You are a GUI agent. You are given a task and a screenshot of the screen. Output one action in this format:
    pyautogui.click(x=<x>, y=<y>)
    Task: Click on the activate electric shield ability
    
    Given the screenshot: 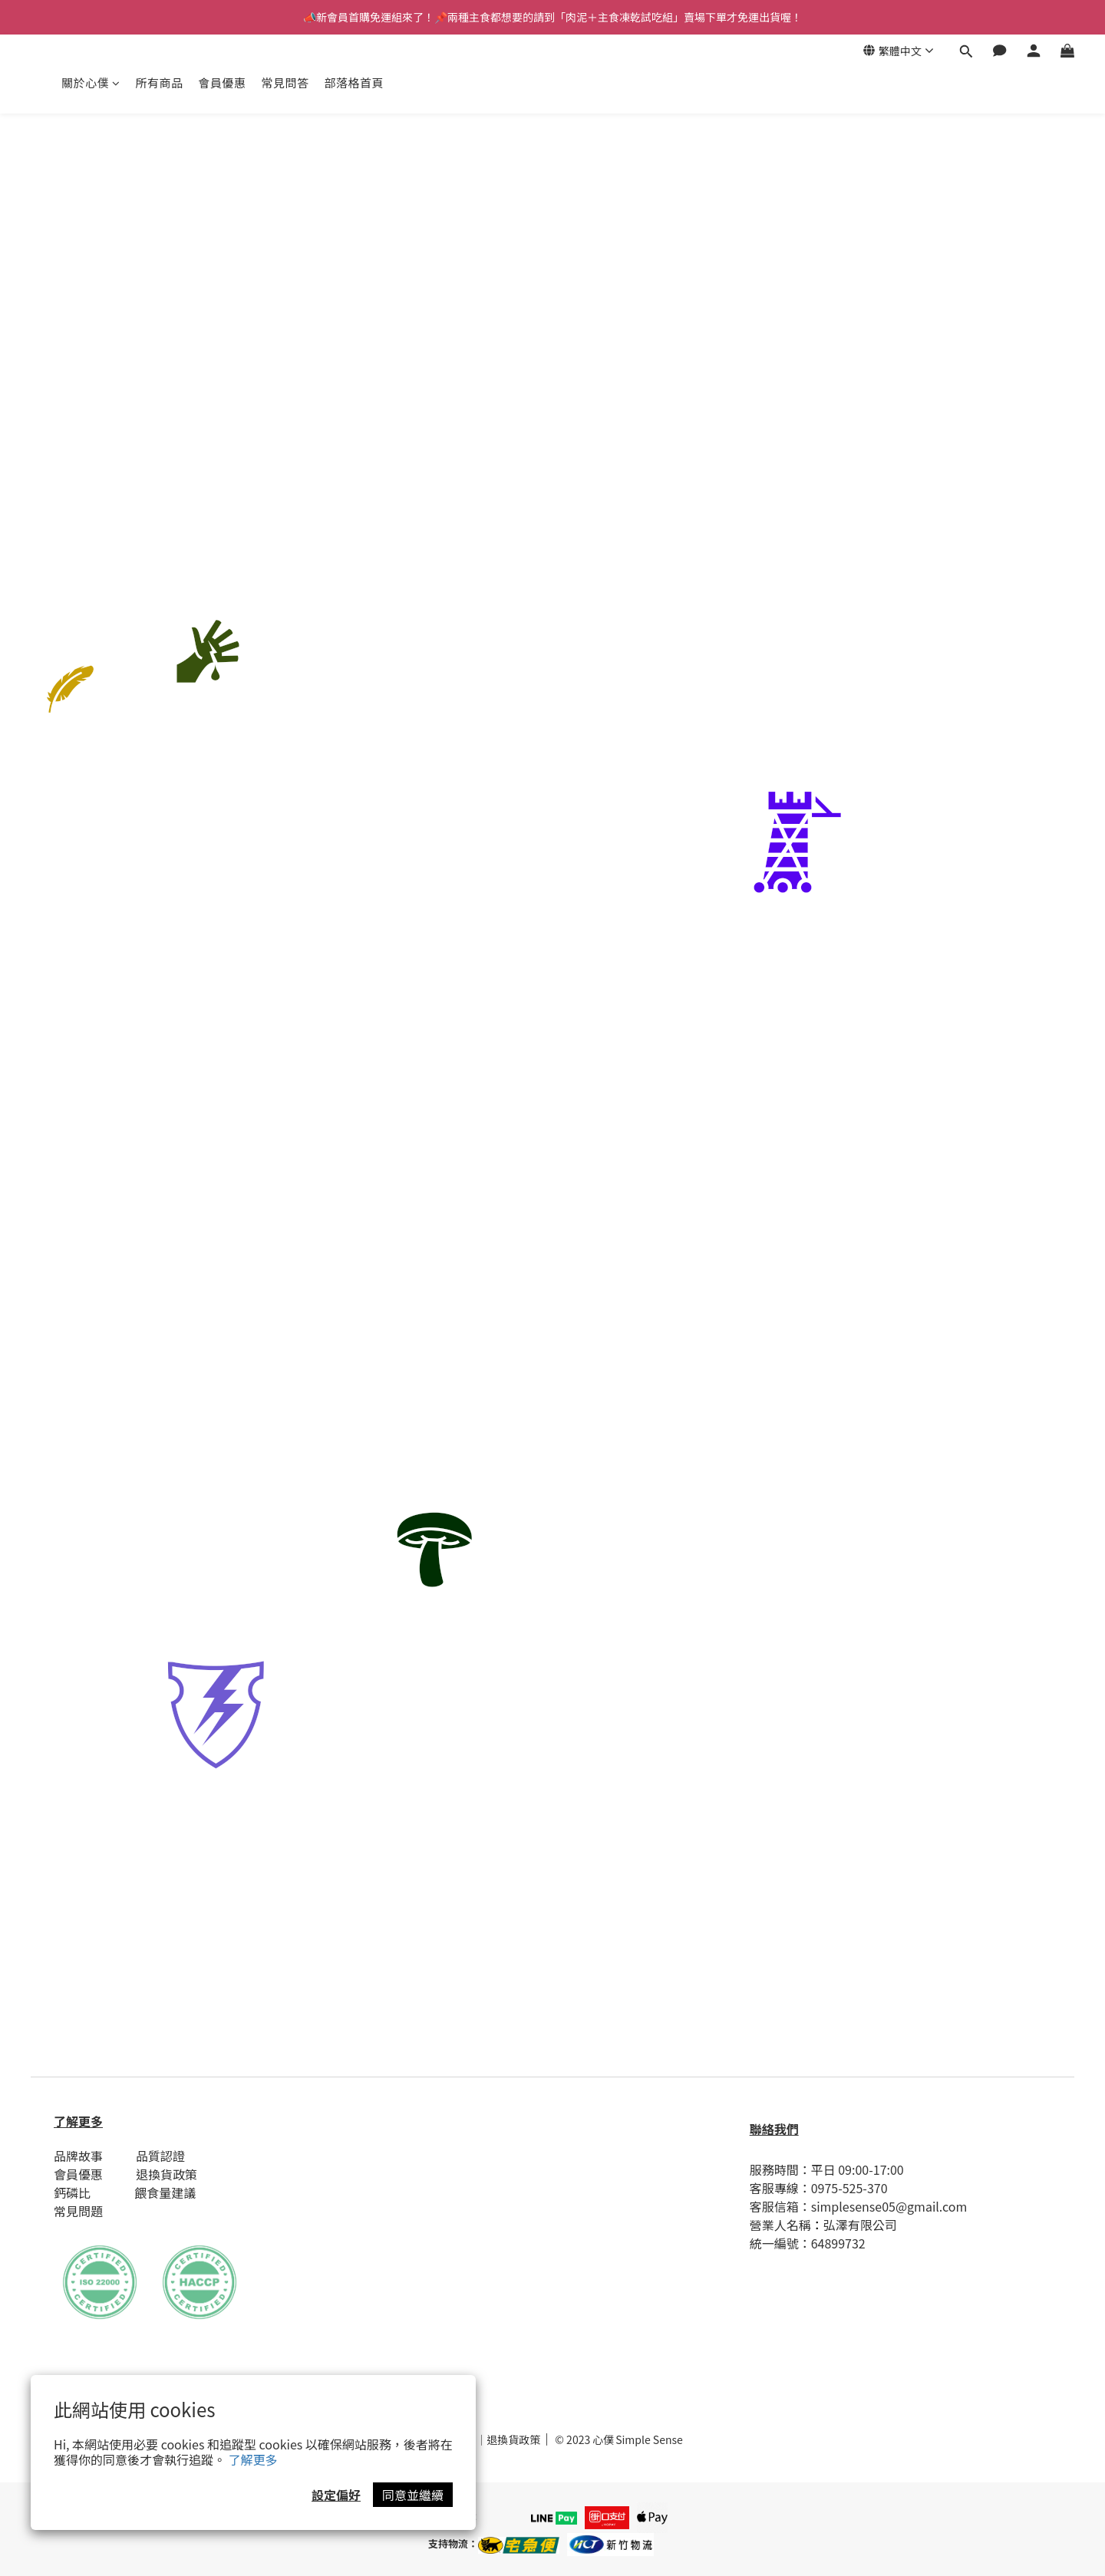 What is the action you would take?
    pyautogui.click(x=216, y=1715)
    